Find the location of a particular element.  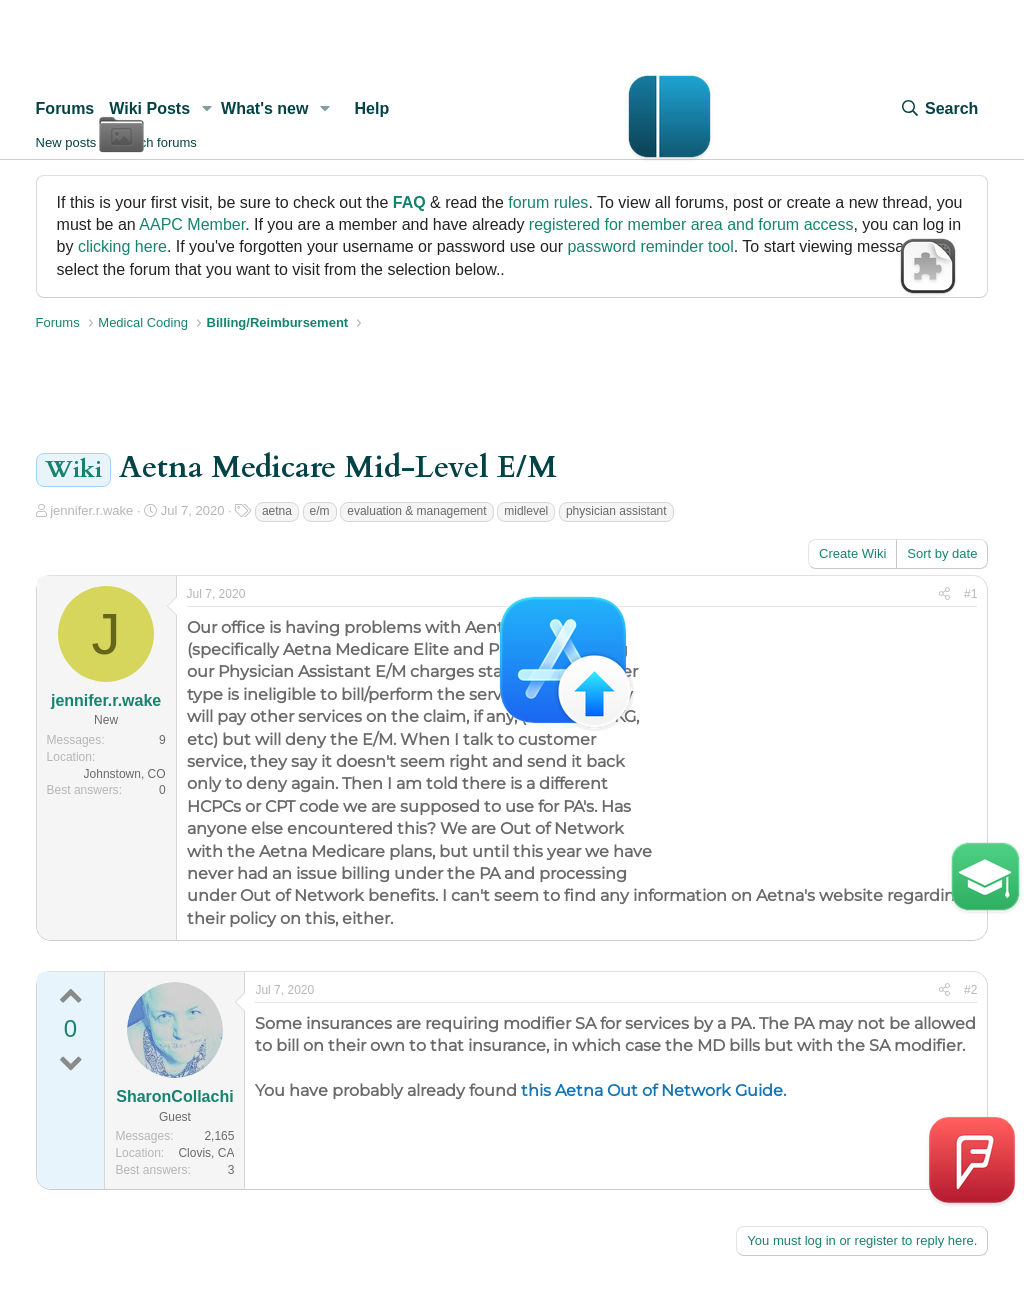

check for and install system software updates is located at coordinates (563, 660).